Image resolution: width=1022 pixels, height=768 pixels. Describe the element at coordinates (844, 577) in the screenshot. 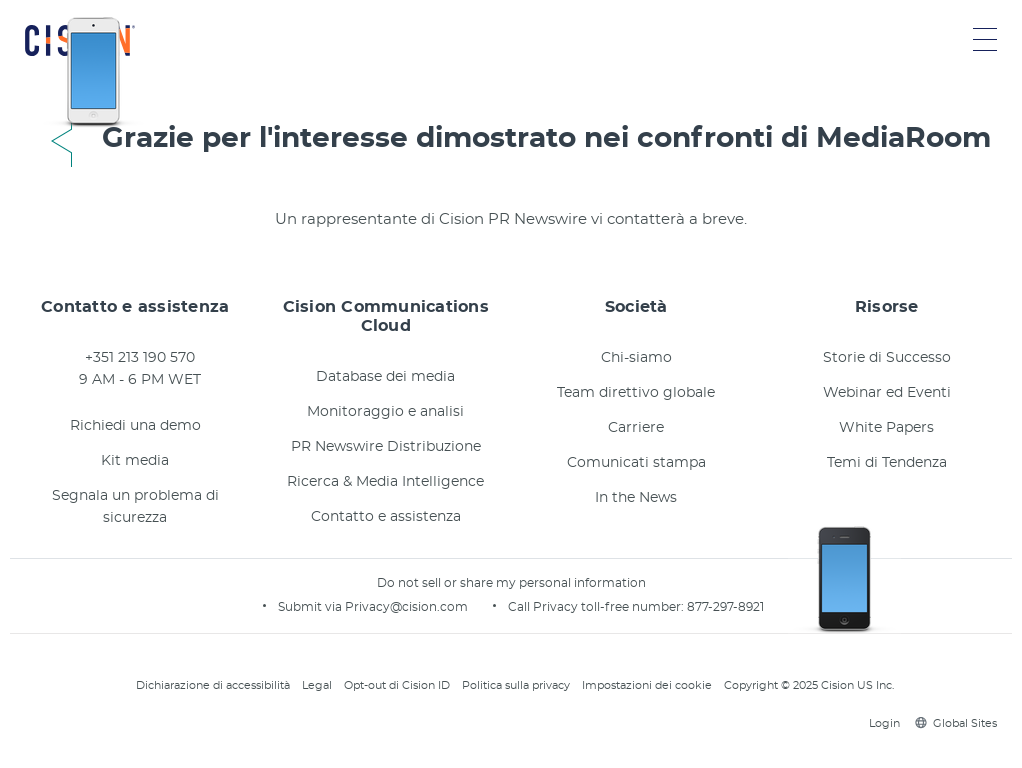

I see `indicates a connected iPhone device` at that location.